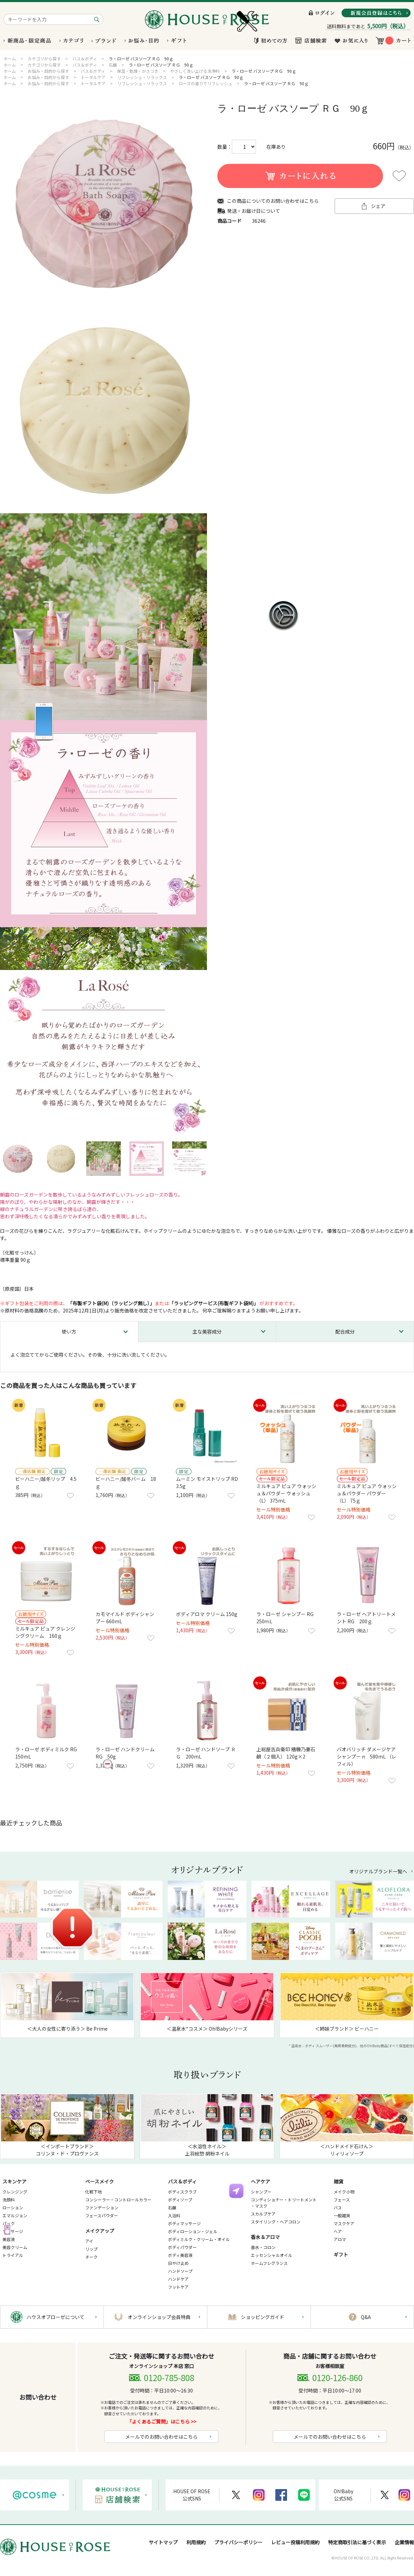 The image size is (414, 2576). What do you see at coordinates (108, 1764) in the screenshot?
I see `zoom out of the current view` at bounding box center [108, 1764].